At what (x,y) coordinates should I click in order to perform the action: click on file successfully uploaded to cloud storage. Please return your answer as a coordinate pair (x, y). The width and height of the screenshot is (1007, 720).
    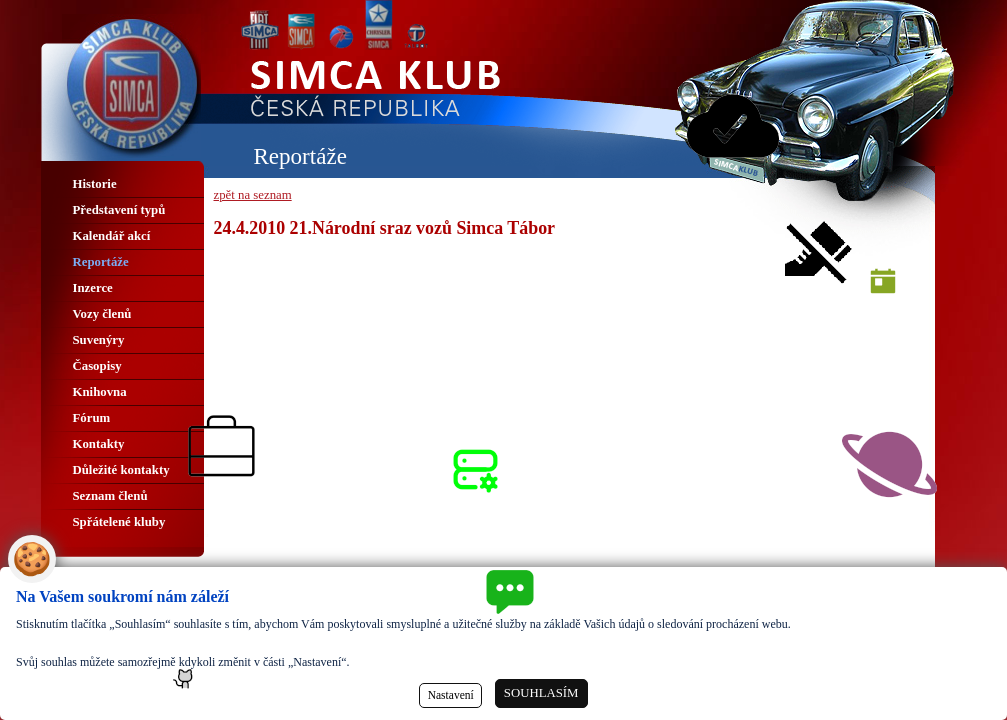
    Looking at the image, I should click on (733, 126).